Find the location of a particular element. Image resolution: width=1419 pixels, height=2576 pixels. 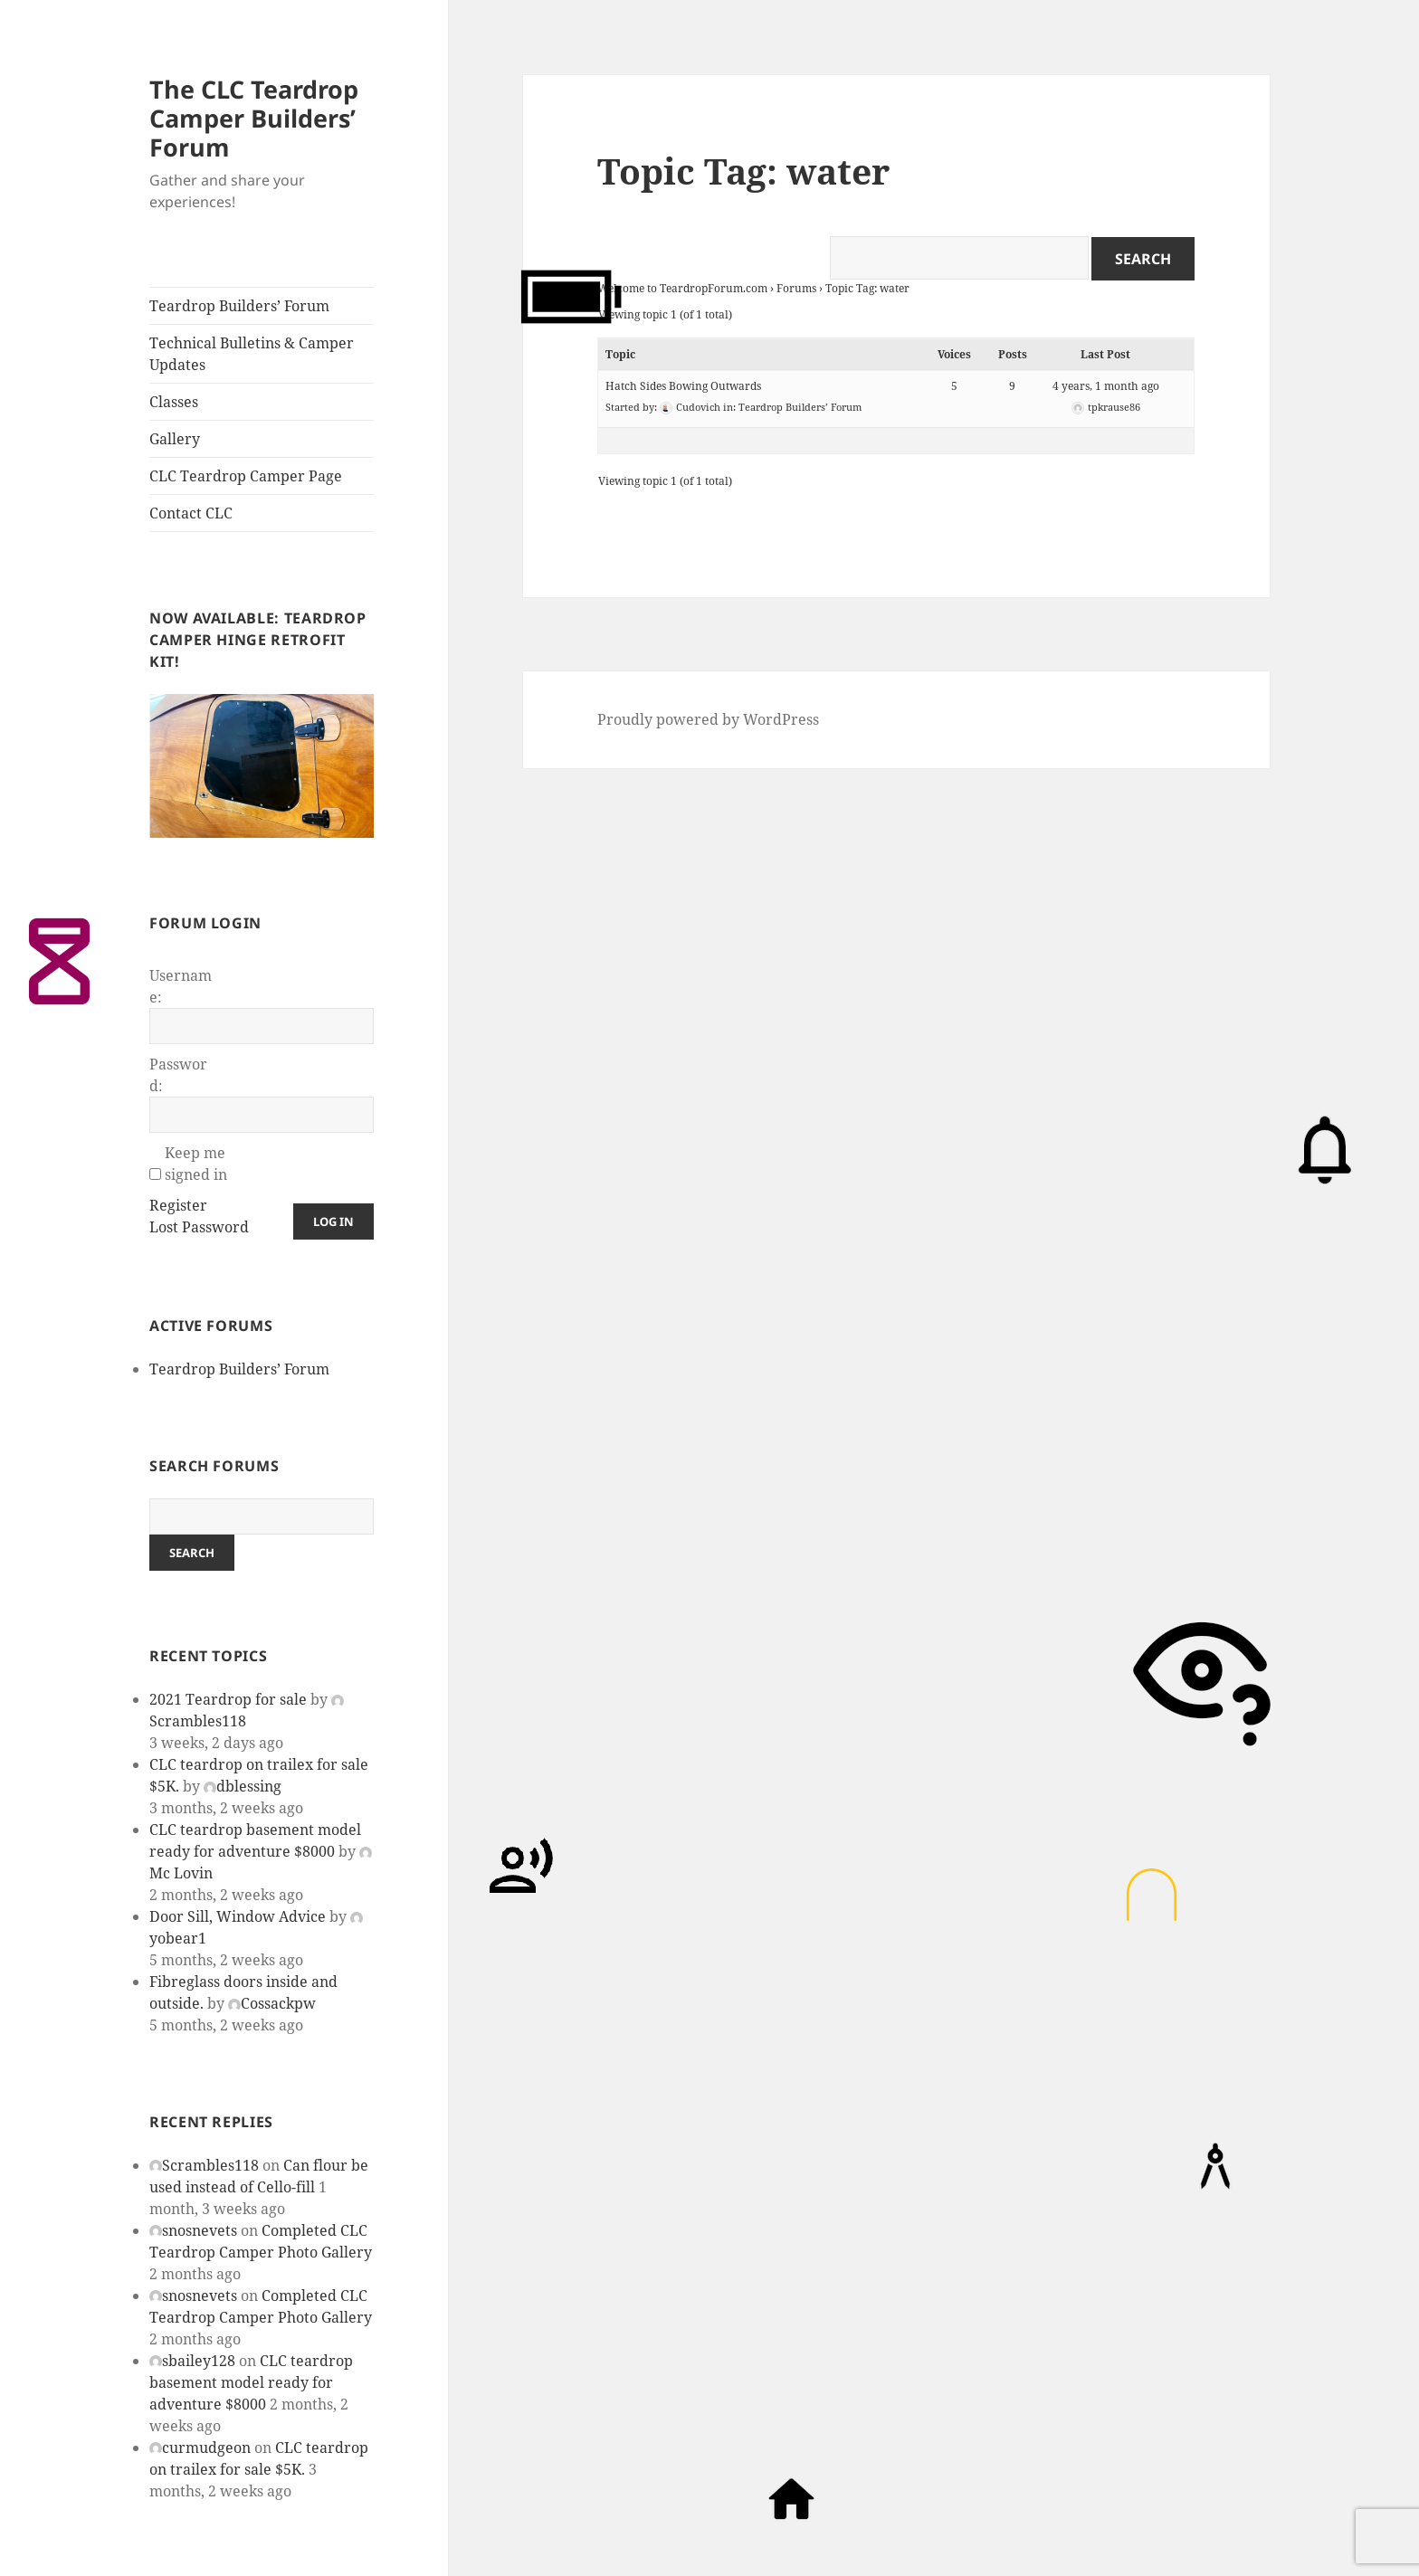

indicates set intersection in data operations is located at coordinates (1151, 1896).